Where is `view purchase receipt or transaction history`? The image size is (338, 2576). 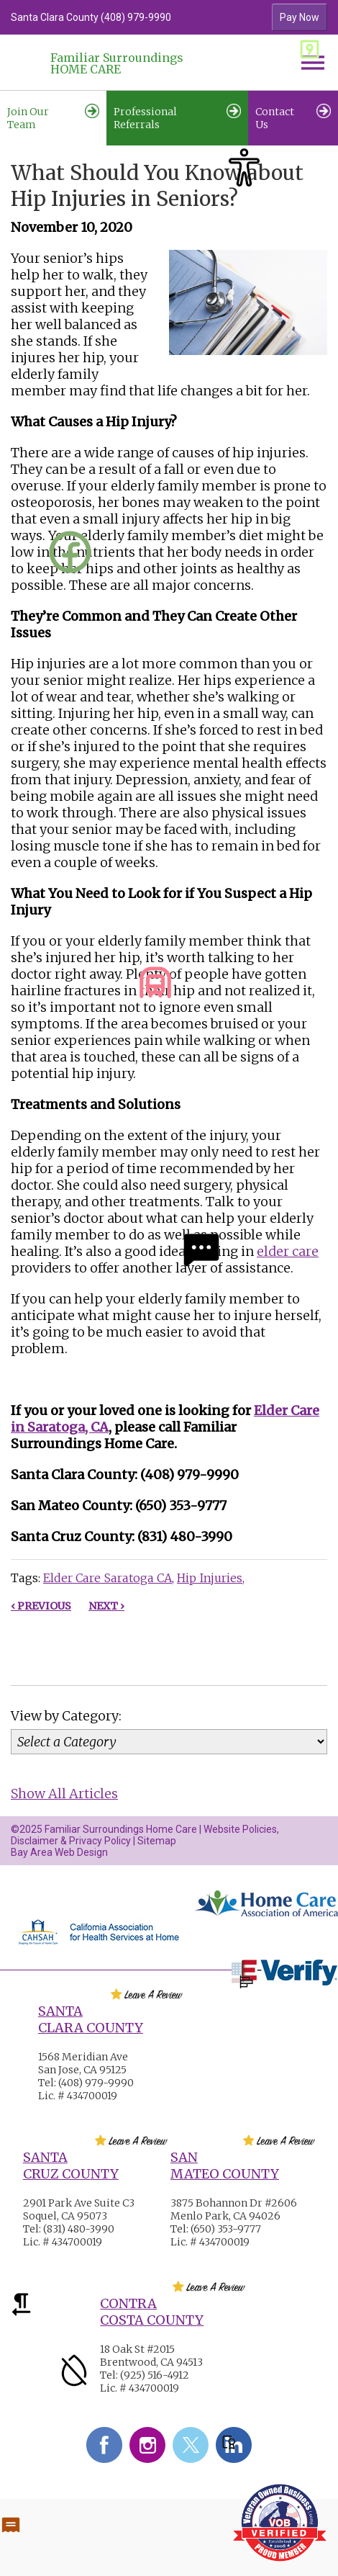 view purchase receipt or transaction history is located at coordinates (11, 2525).